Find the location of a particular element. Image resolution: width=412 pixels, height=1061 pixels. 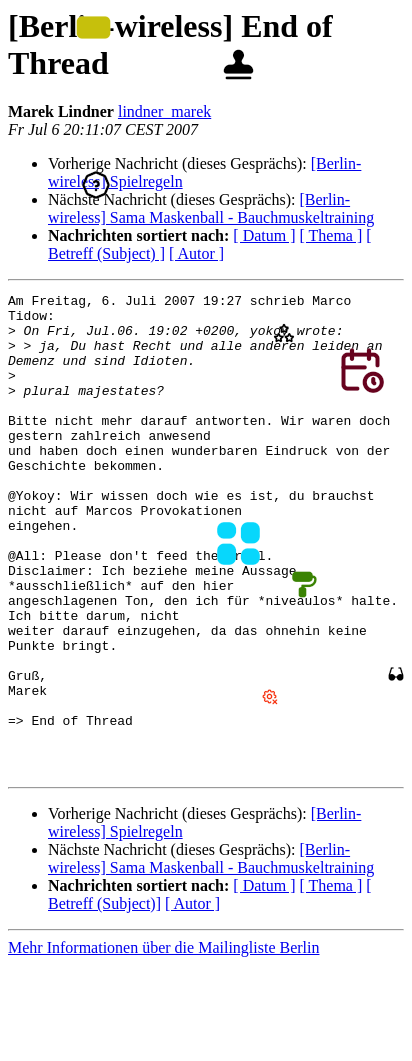

view grid layout is located at coordinates (238, 543).